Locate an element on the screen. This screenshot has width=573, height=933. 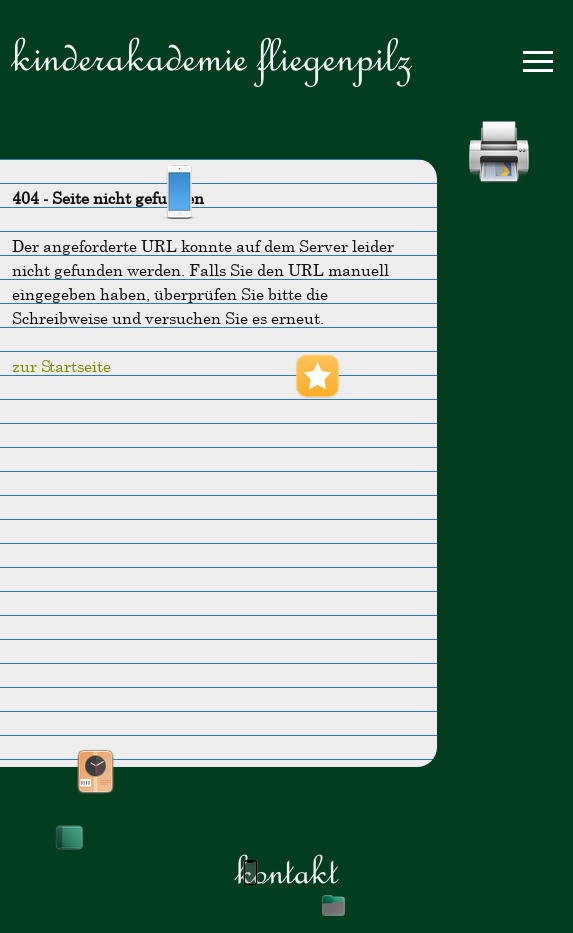
package manager is processing or waiting is located at coordinates (95, 771).